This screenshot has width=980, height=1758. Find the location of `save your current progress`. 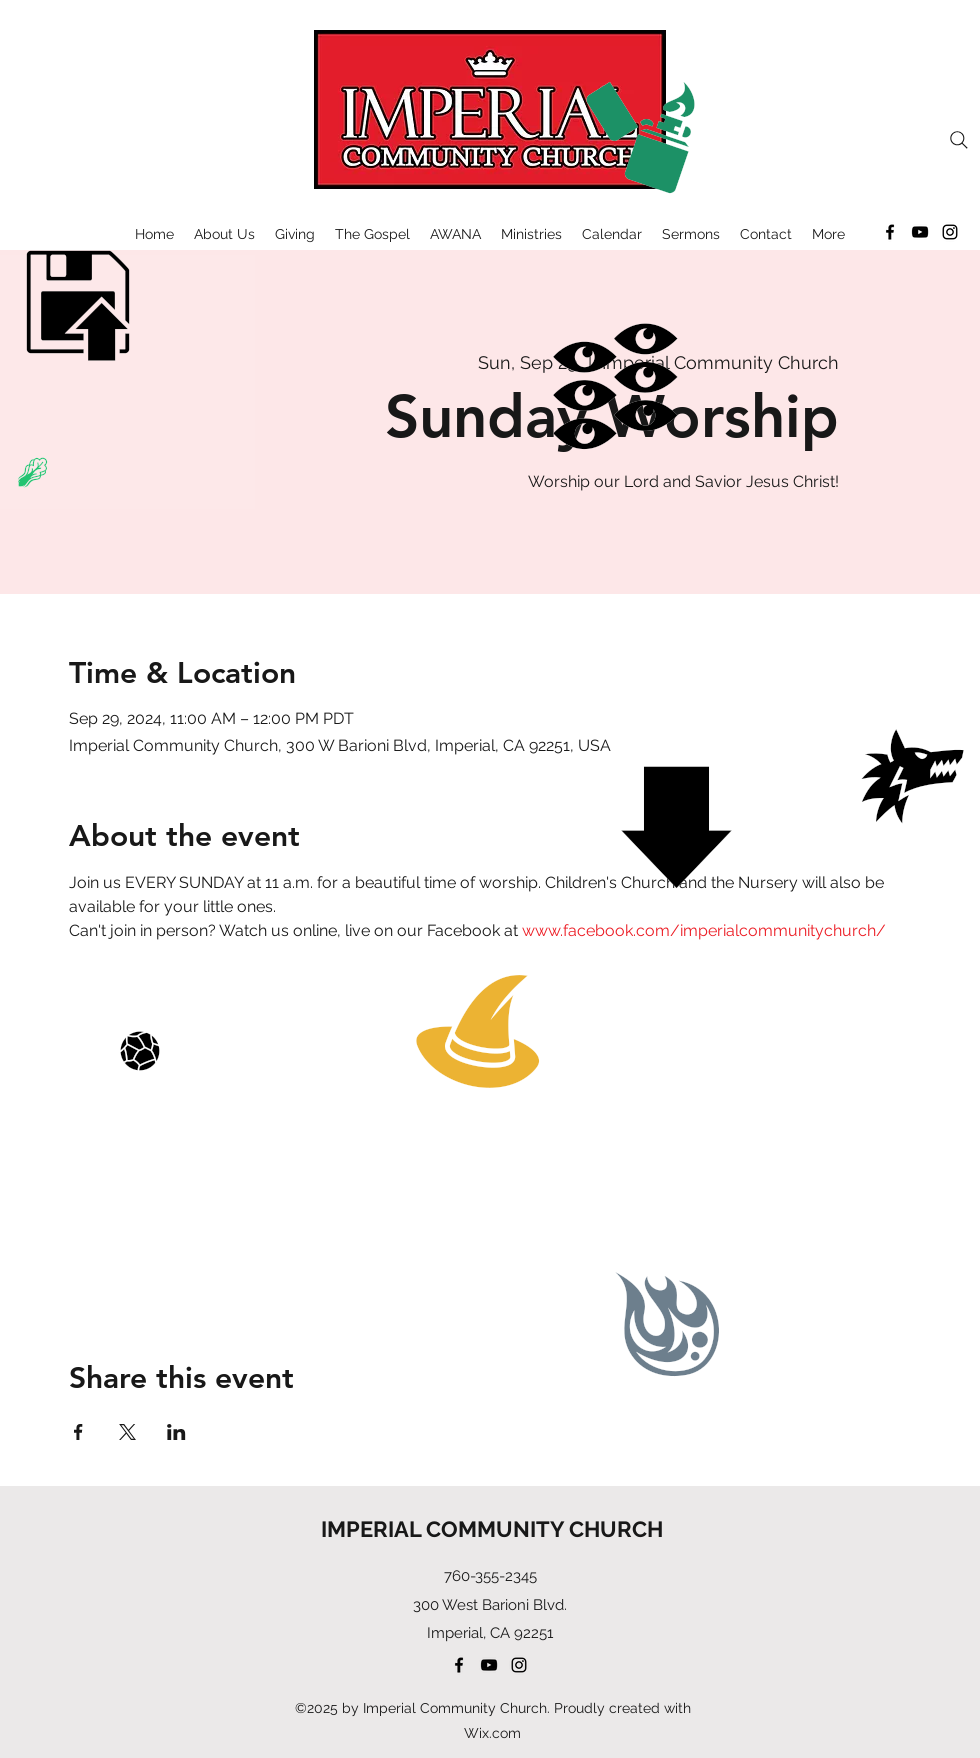

save your current progress is located at coordinates (78, 302).